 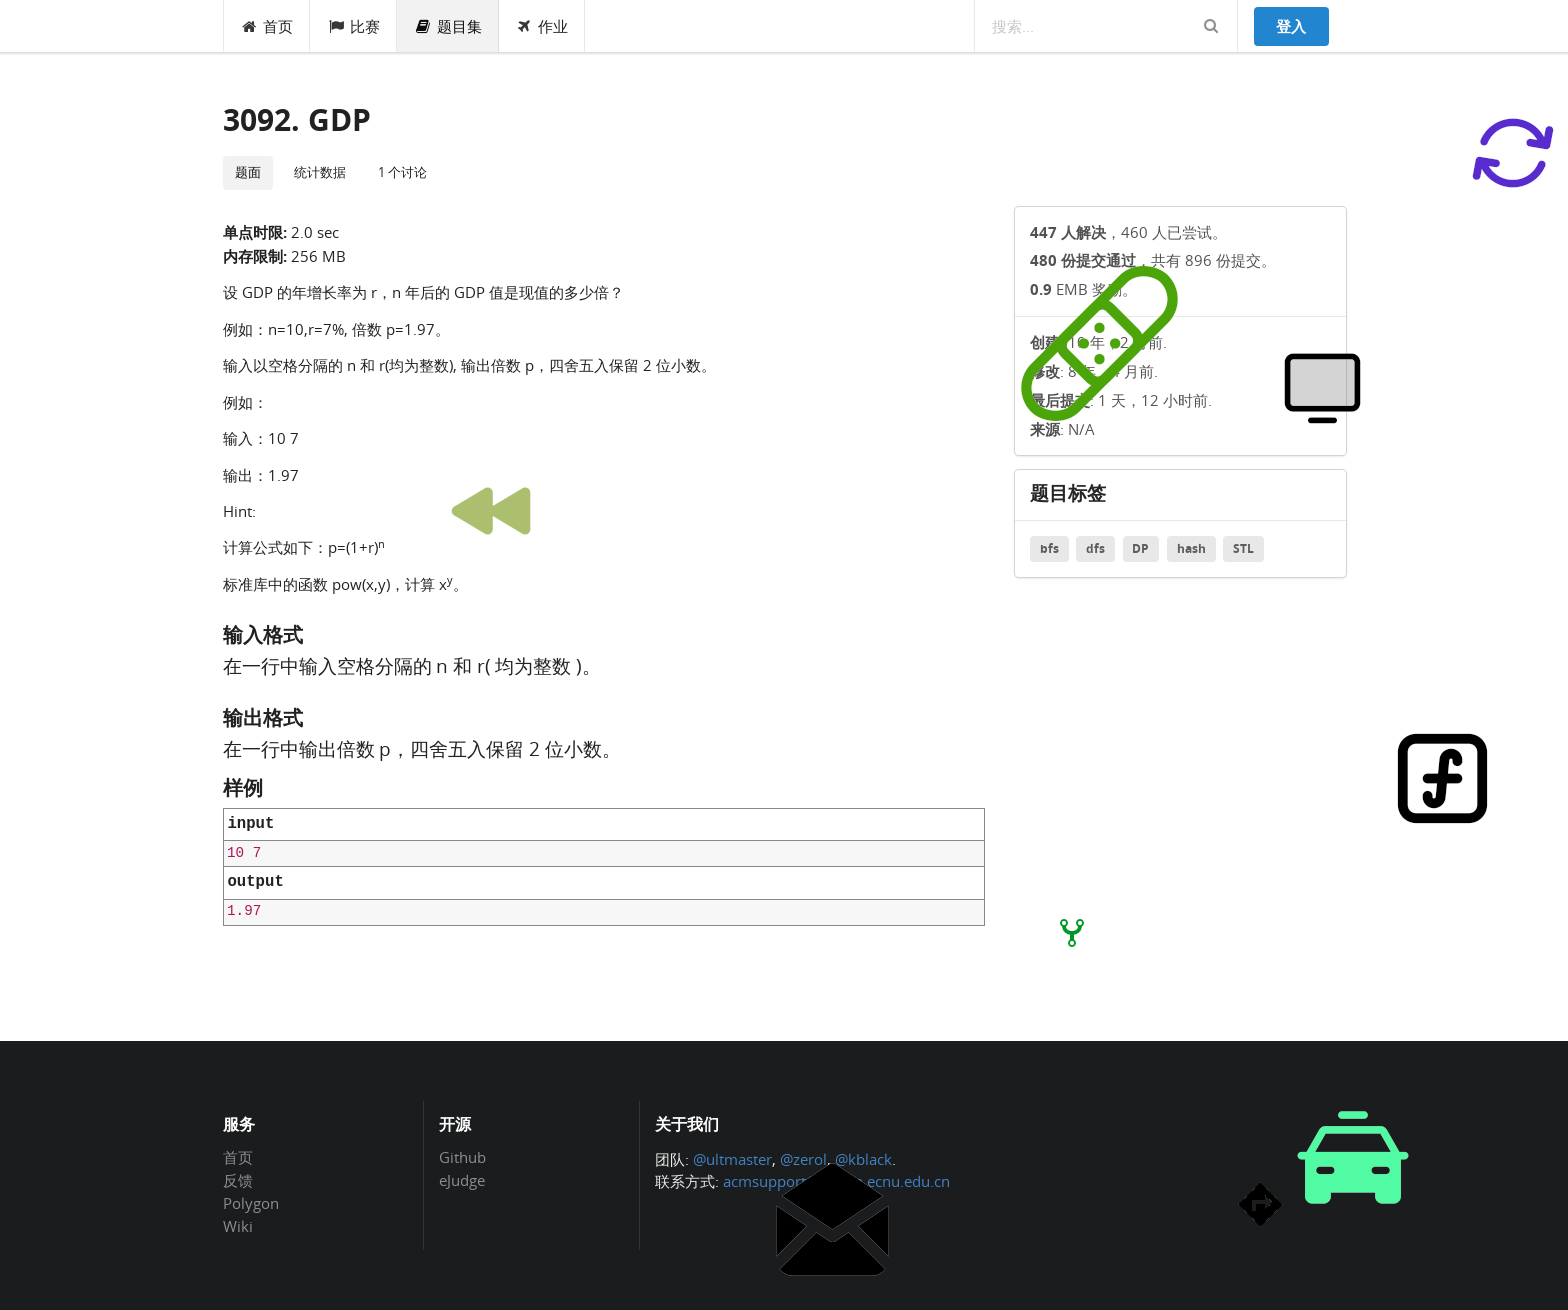 I want to click on an opened or read email message, so click(x=832, y=1219).